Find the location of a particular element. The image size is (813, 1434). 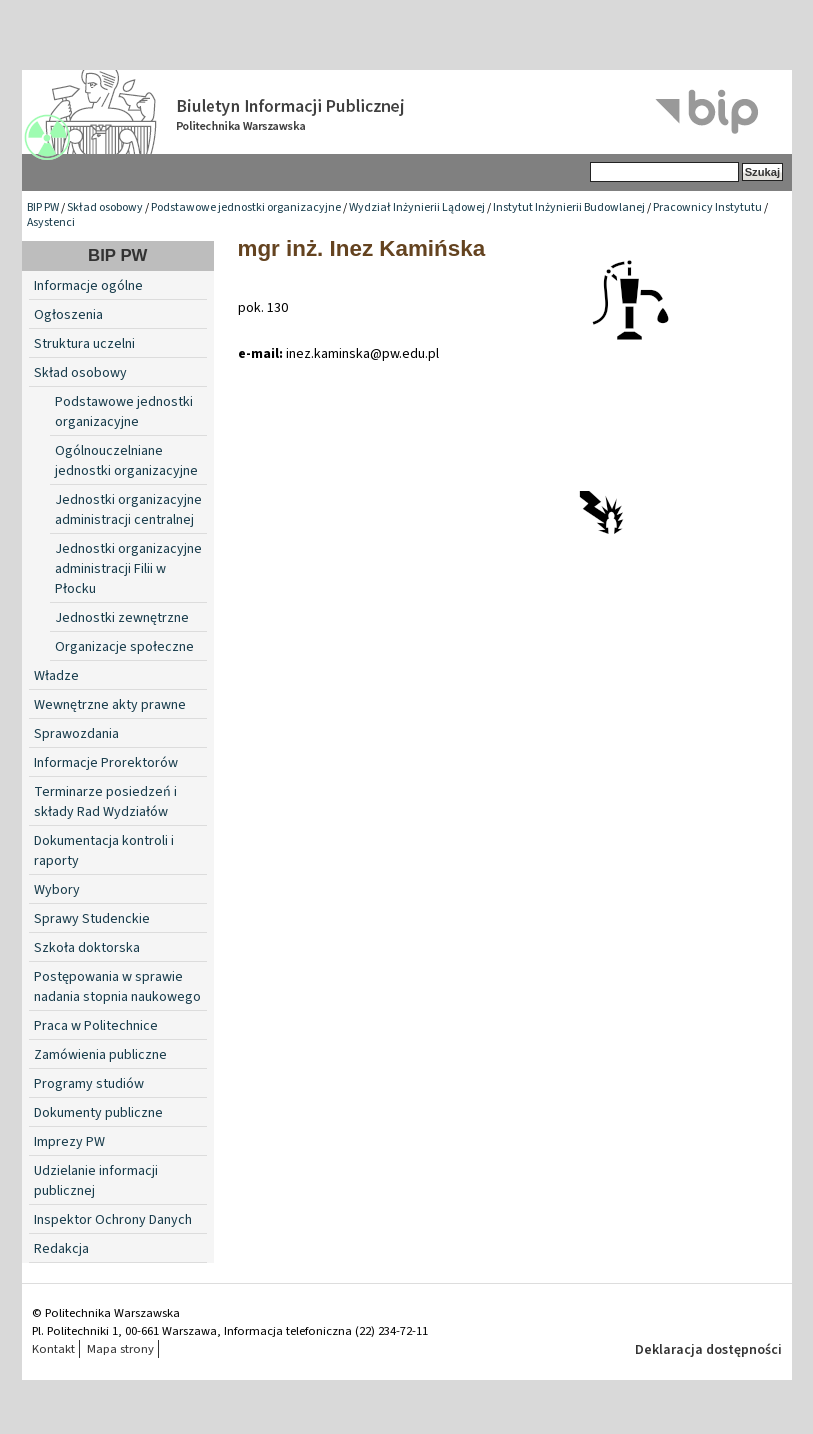

indicates radioactive or hazardous material warning is located at coordinates (47, 137).